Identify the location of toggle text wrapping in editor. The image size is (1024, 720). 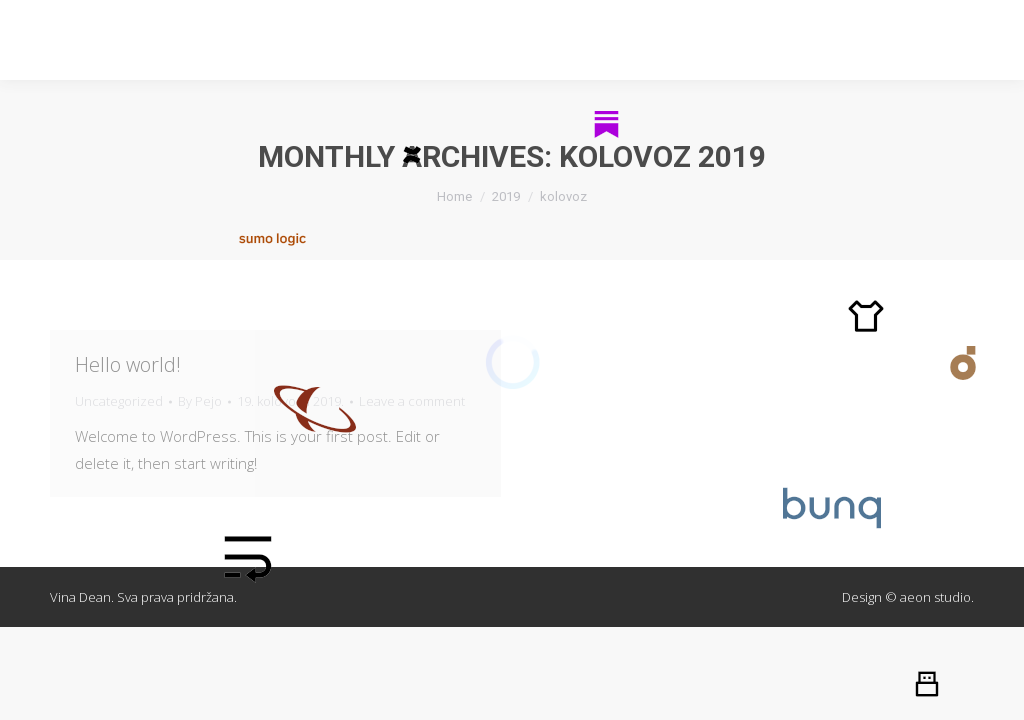
(248, 557).